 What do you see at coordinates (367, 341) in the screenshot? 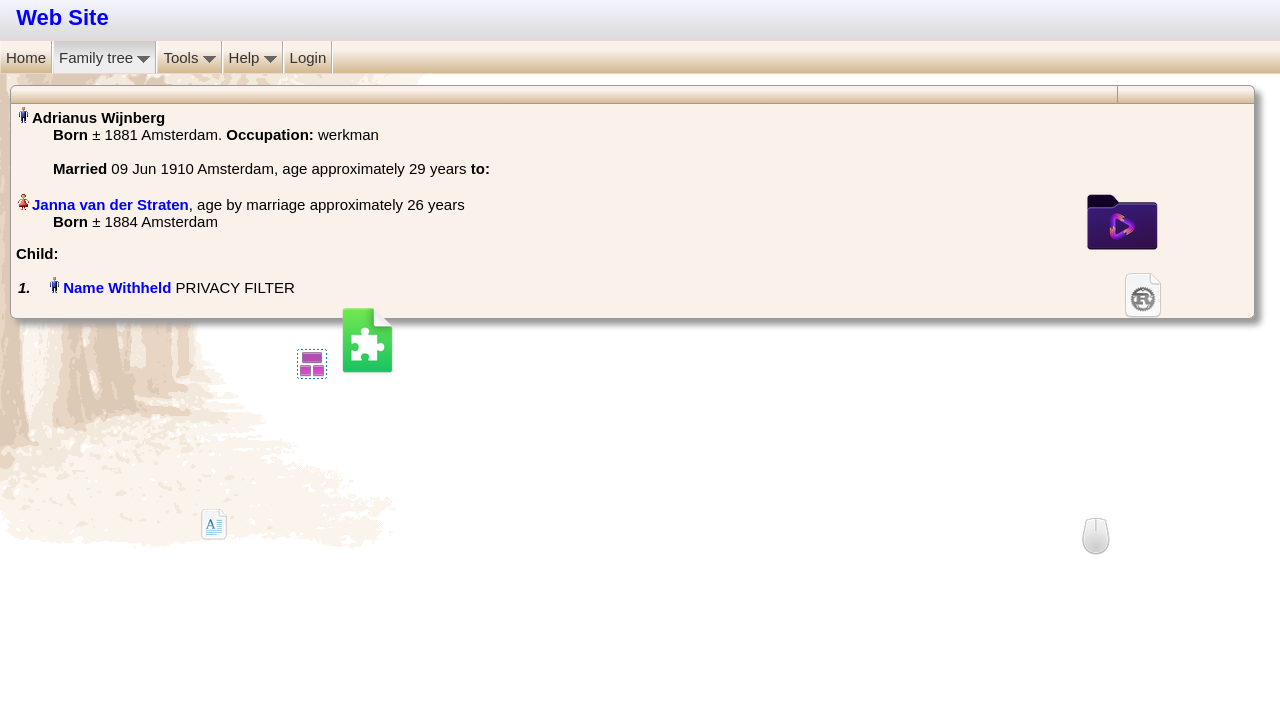
I see `an add-on or extension file type` at bounding box center [367, 341].